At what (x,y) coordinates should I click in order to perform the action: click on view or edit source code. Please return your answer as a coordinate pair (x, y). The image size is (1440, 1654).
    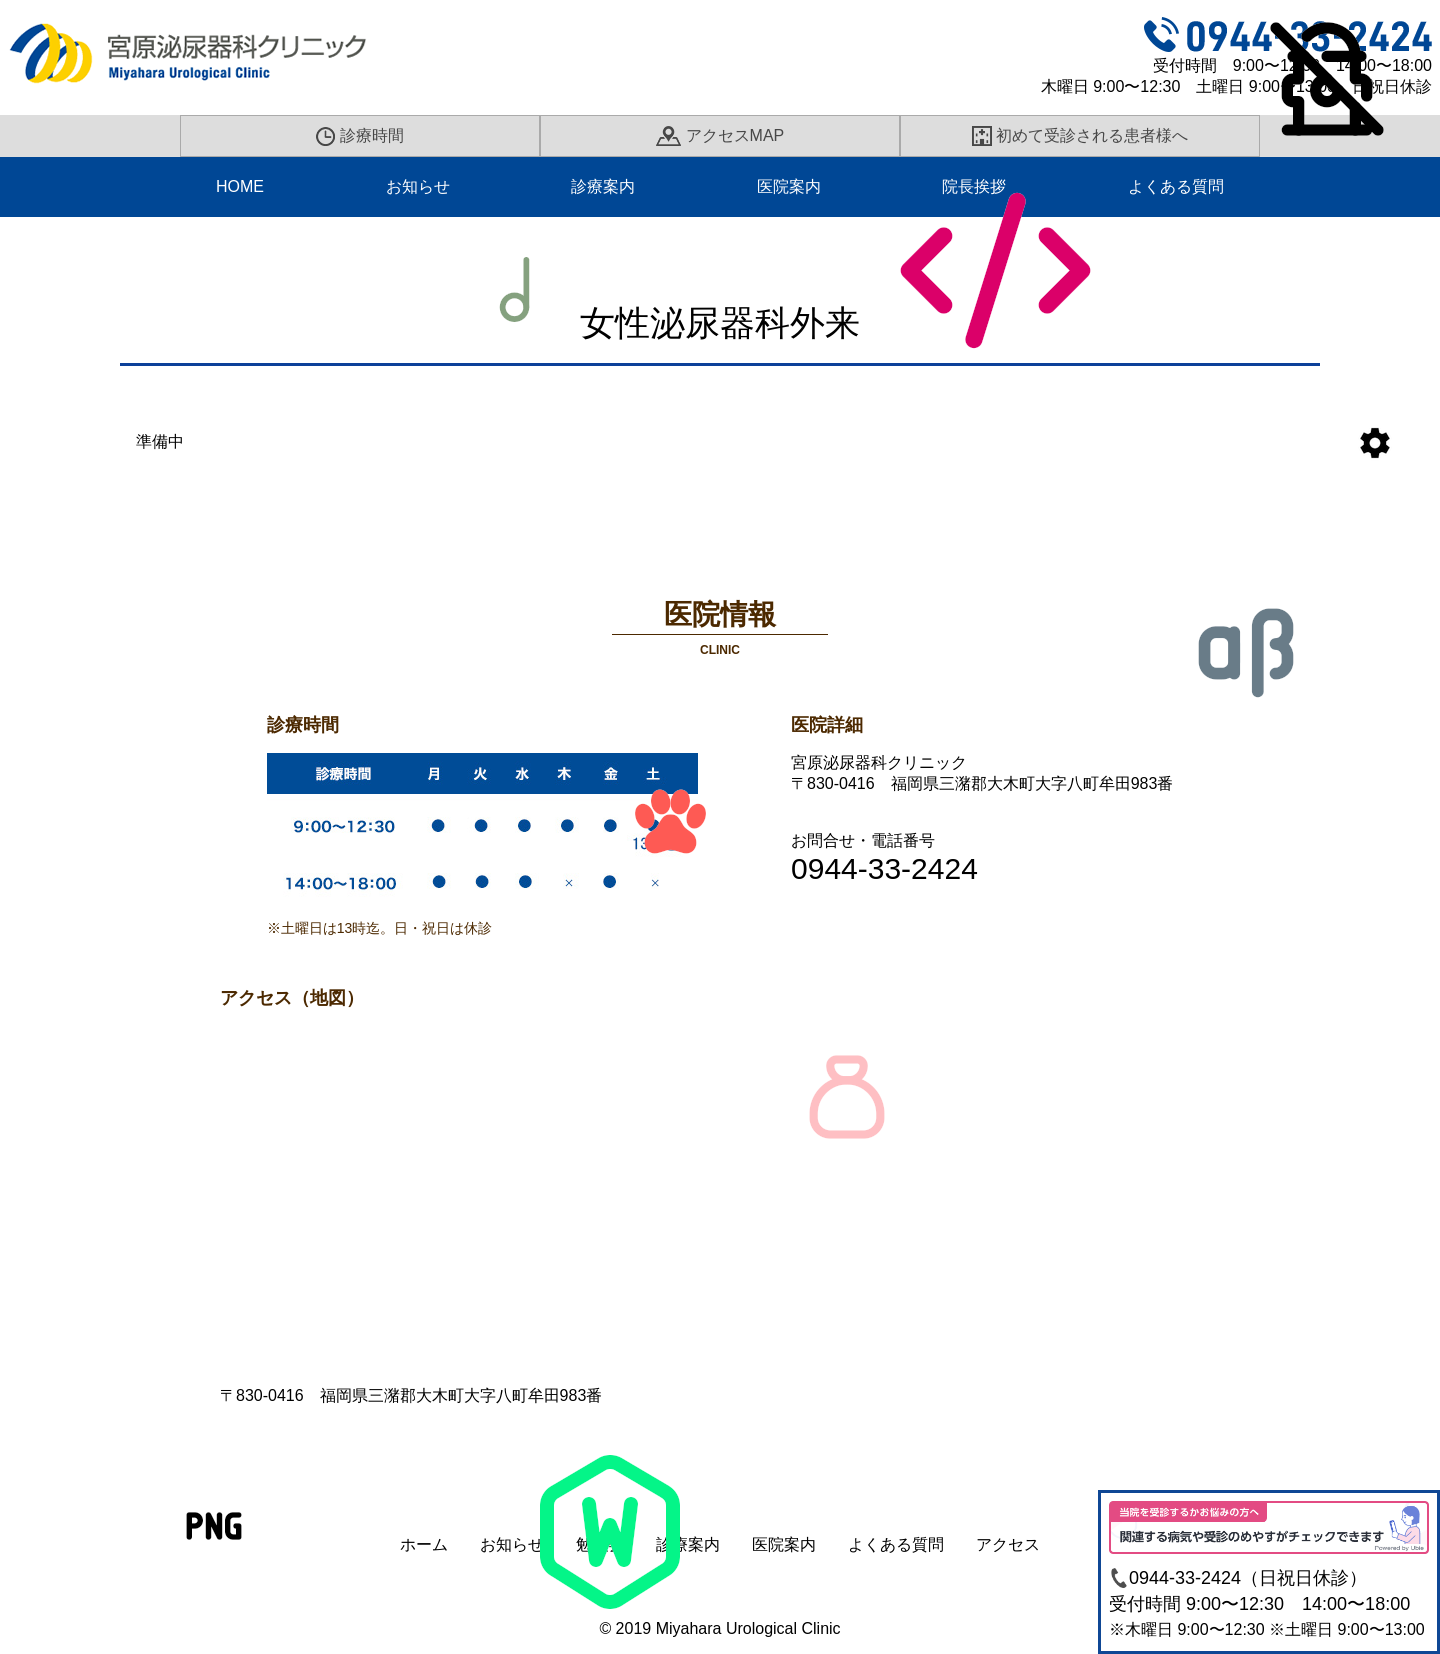
    Looking at the image, I should click on (995, 270).